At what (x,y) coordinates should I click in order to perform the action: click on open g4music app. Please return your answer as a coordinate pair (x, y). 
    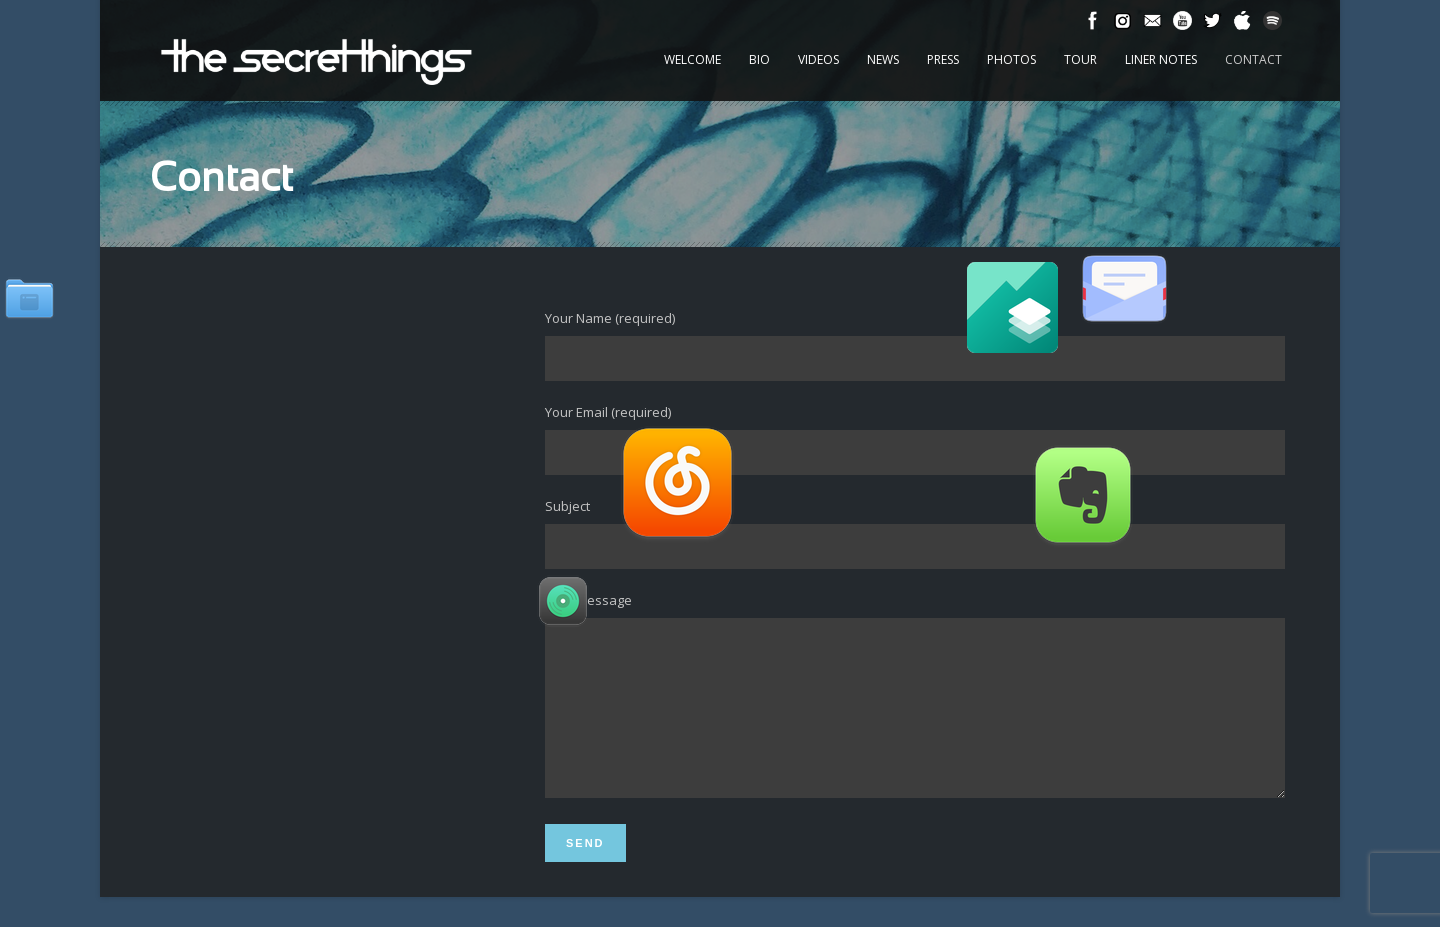
    Looking at the image, I should click on (563, 601).